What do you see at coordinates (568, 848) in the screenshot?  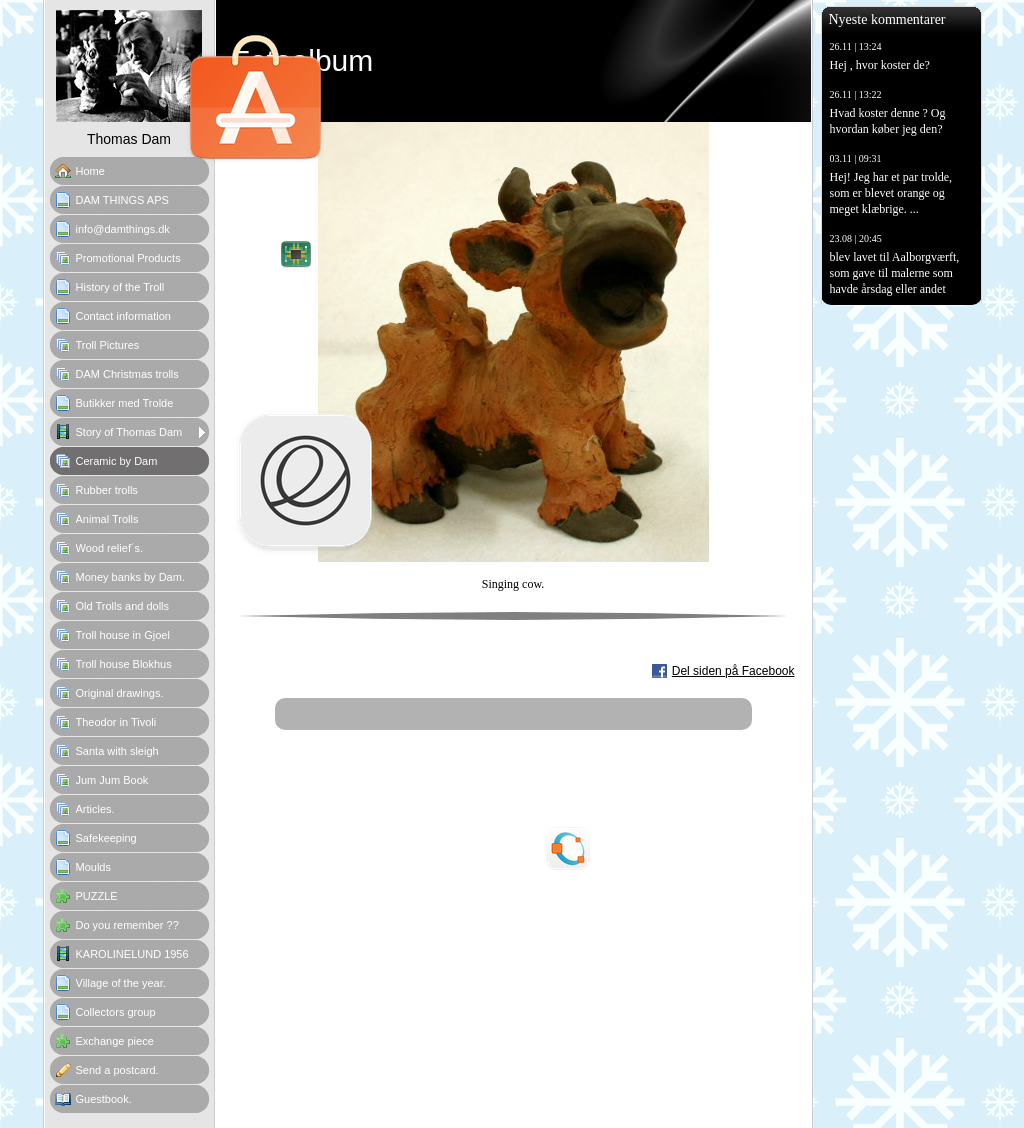 I see `open GNU Octave numerical computing application` at bounding box center [568, 848].